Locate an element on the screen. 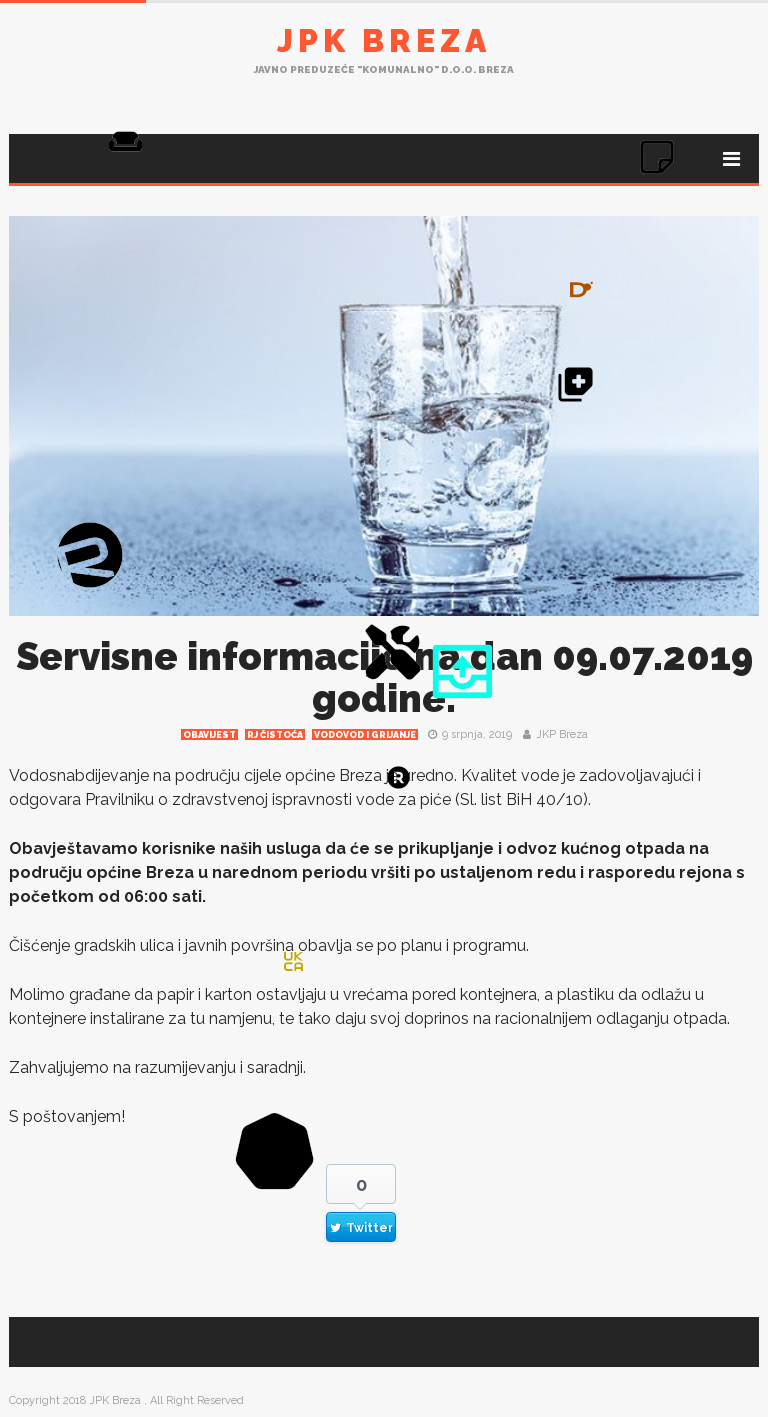 This screenshot has width=768, height=1417. browse living room furniture is located at coordinates (125, 141).